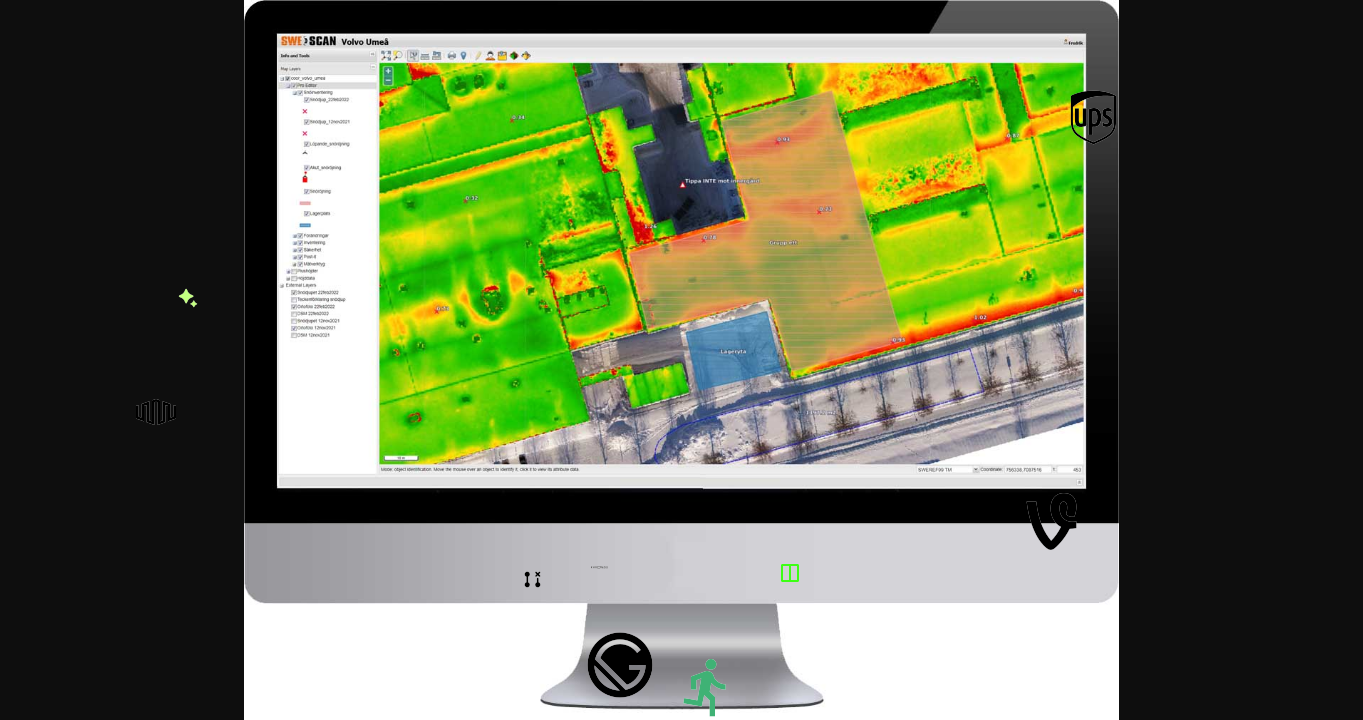 The width and height of the screenshot is (1363, 720). I want to click on UPS shipping and delivery services, so click(1093, 117).